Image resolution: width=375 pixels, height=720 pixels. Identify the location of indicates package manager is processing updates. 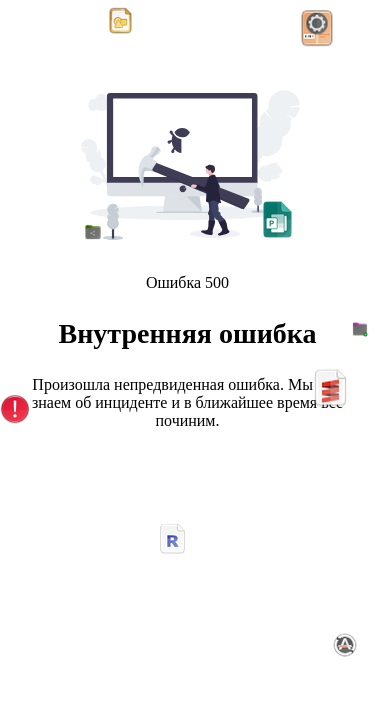
(317, 28).